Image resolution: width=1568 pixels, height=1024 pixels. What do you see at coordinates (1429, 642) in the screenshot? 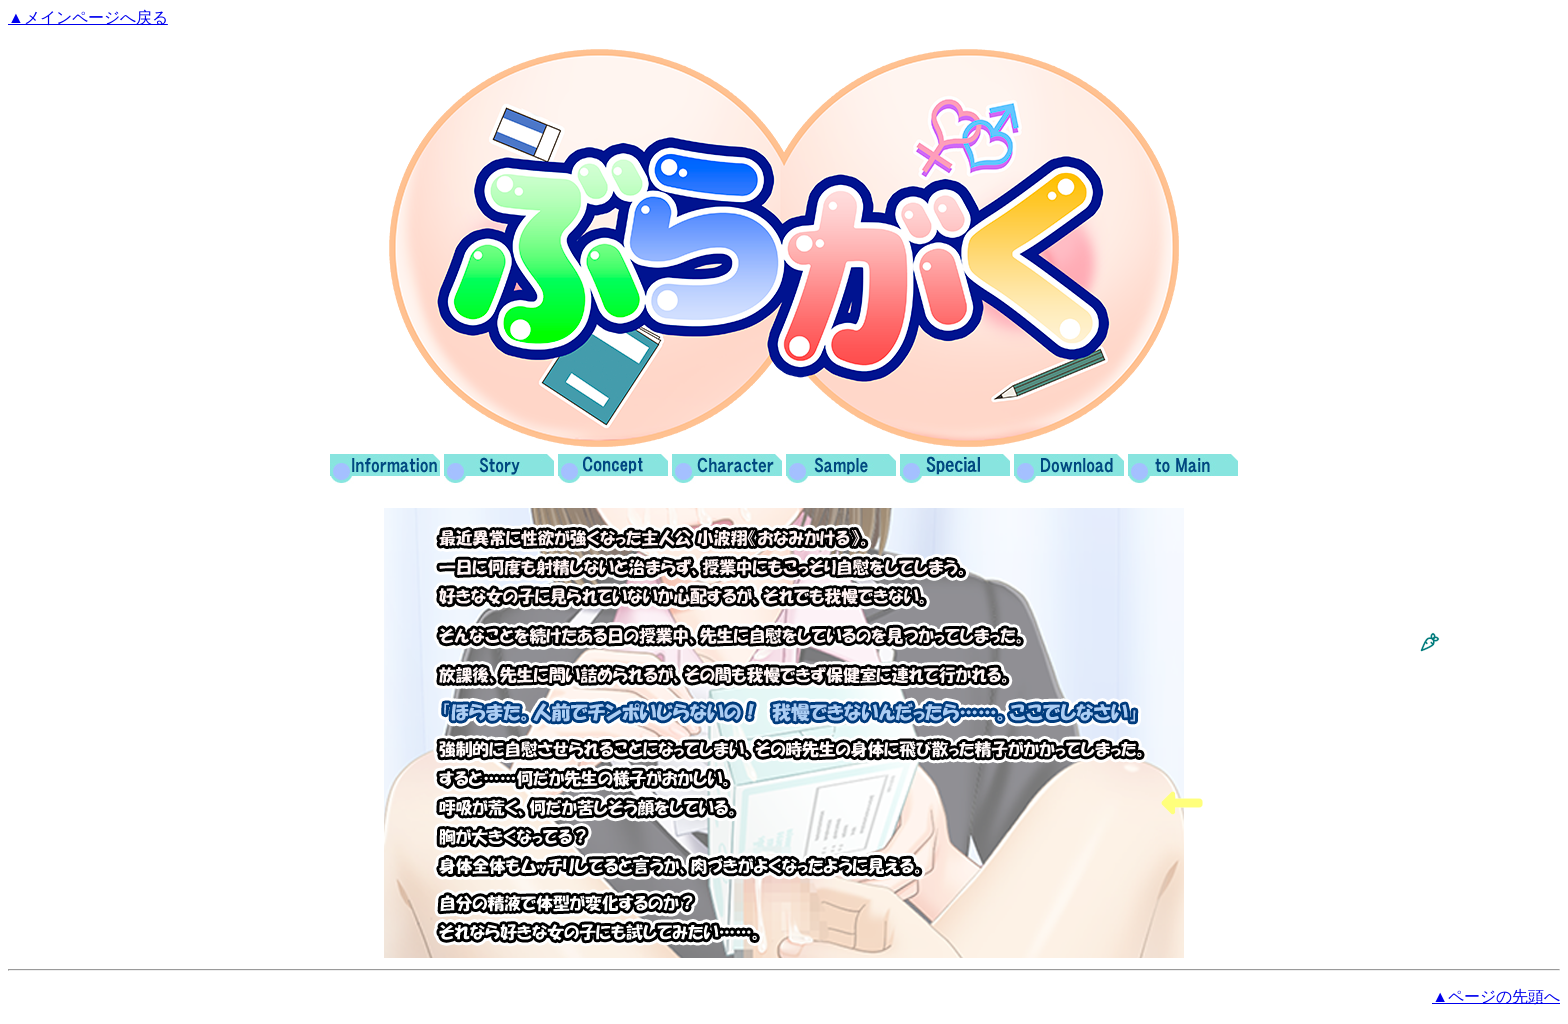
I see `browse vegetable or produce category` at bounding box center [1429, 642].